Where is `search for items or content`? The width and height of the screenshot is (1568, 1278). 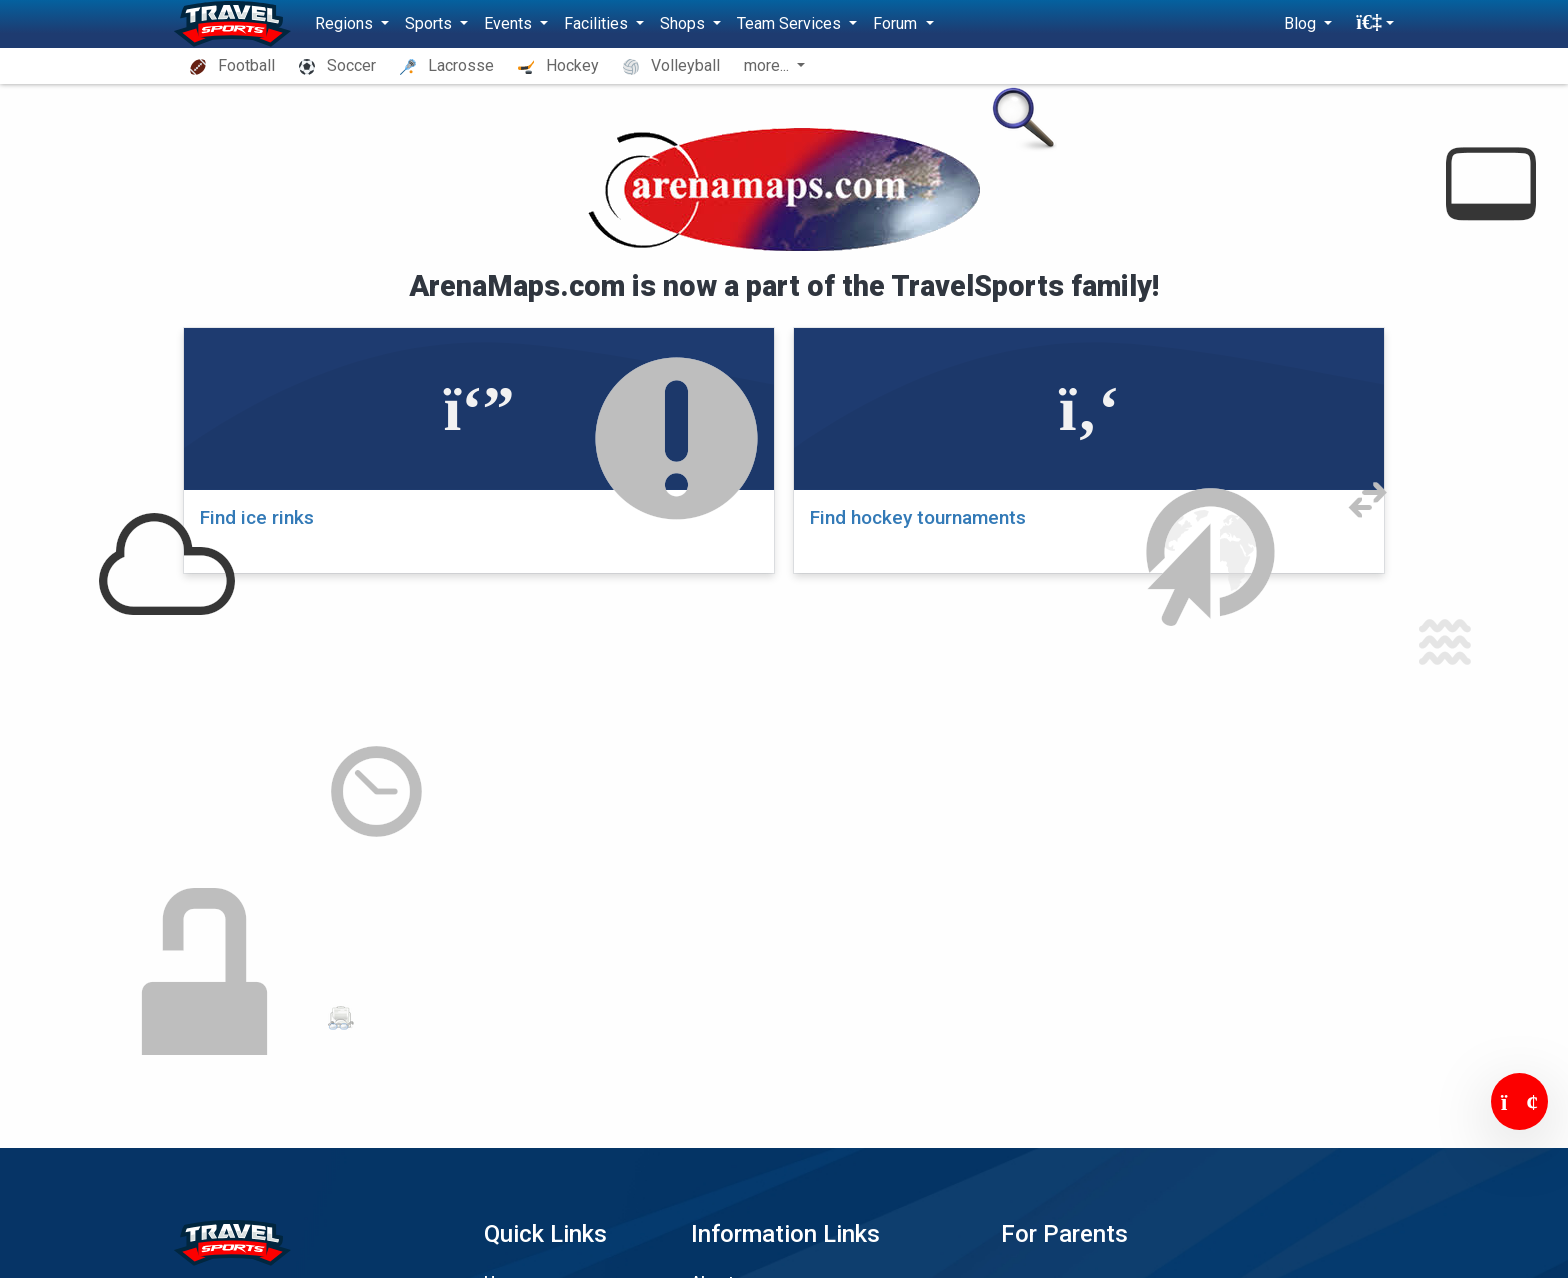
search for items or content is located at coordinates (1023, 118).